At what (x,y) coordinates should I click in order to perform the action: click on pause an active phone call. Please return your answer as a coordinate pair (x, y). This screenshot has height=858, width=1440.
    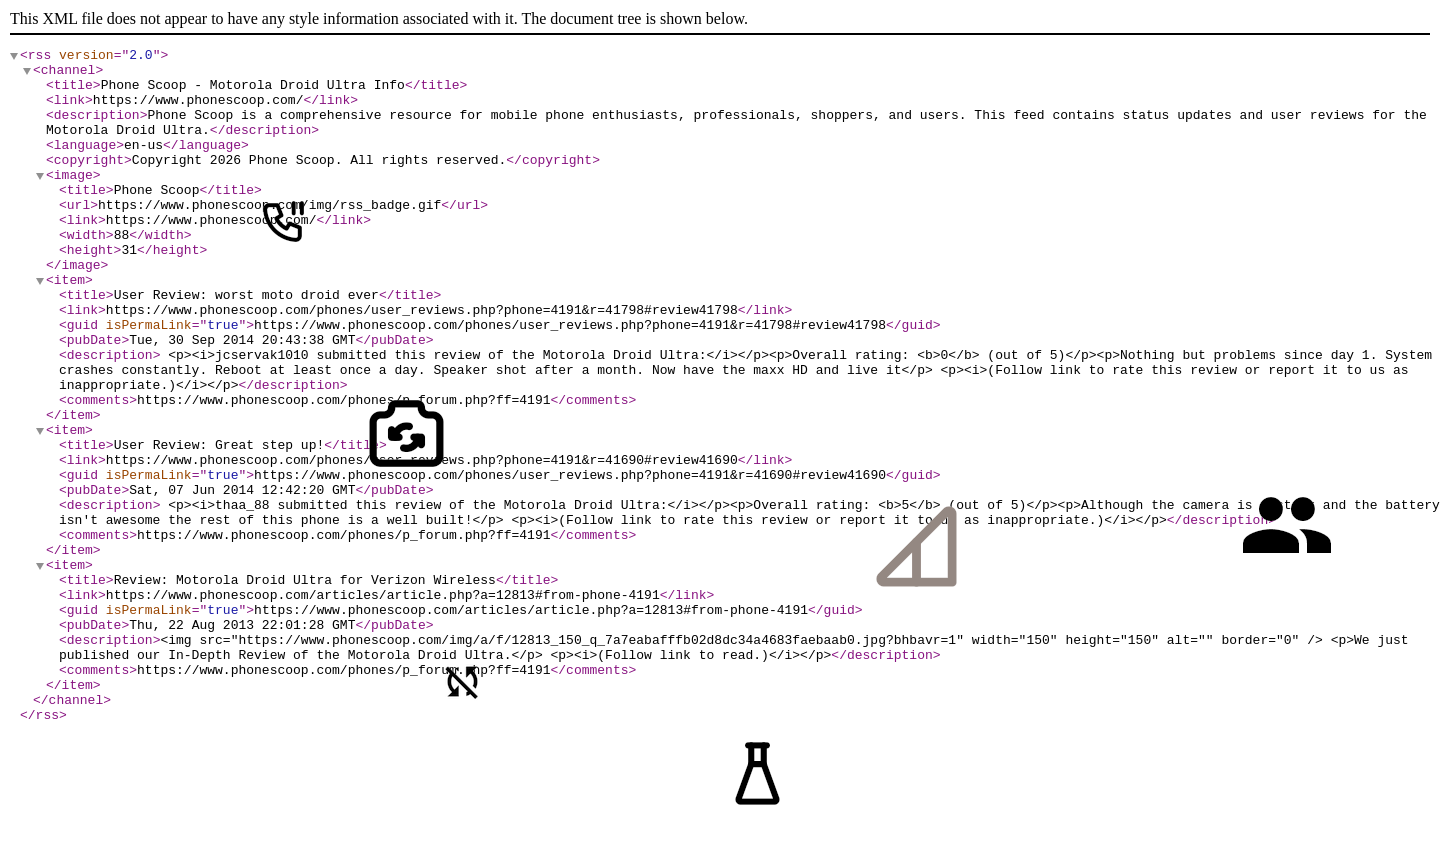
    Looking at the image, I should click on (283, 221).